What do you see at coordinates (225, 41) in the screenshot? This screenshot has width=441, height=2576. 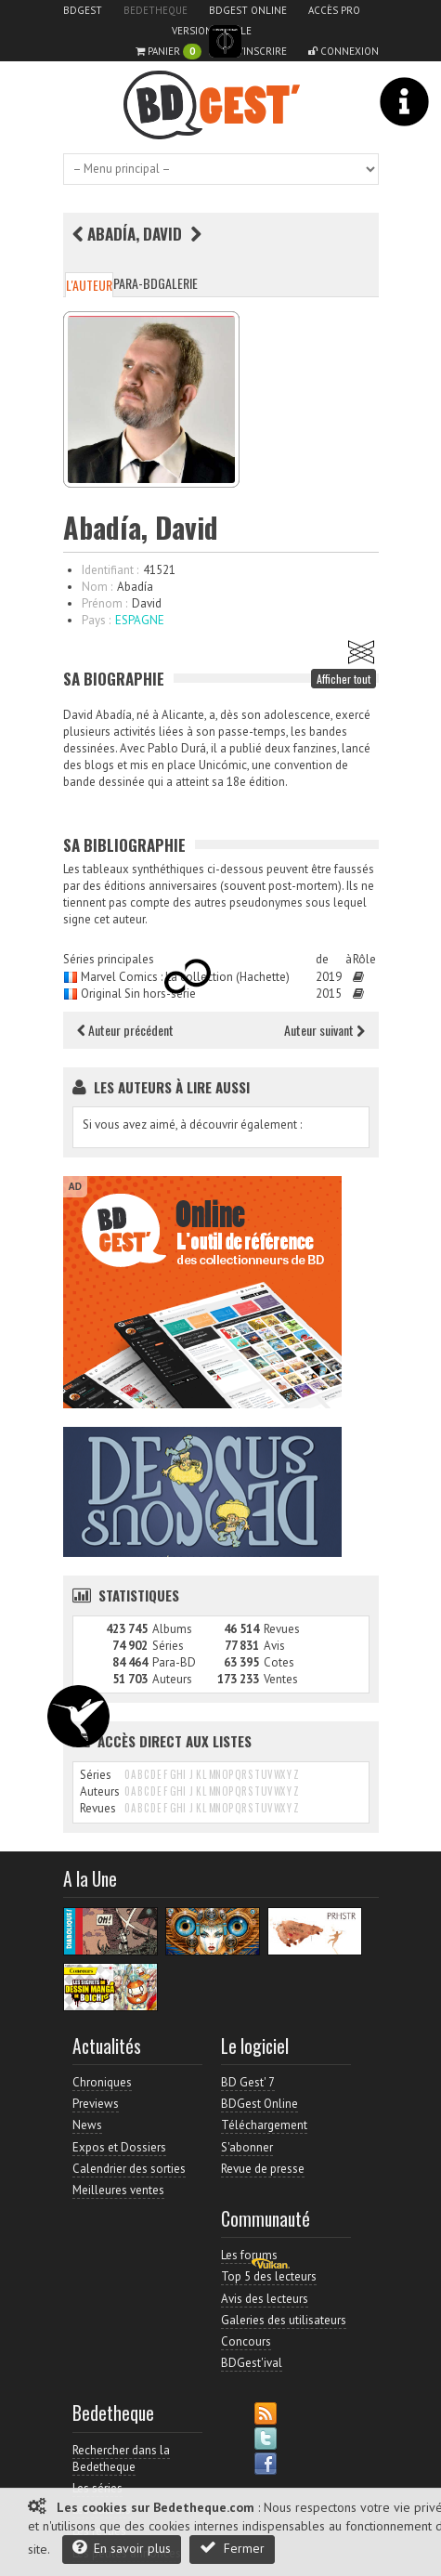 I see `open zerotier network settings` at bounding box center [225, 41].